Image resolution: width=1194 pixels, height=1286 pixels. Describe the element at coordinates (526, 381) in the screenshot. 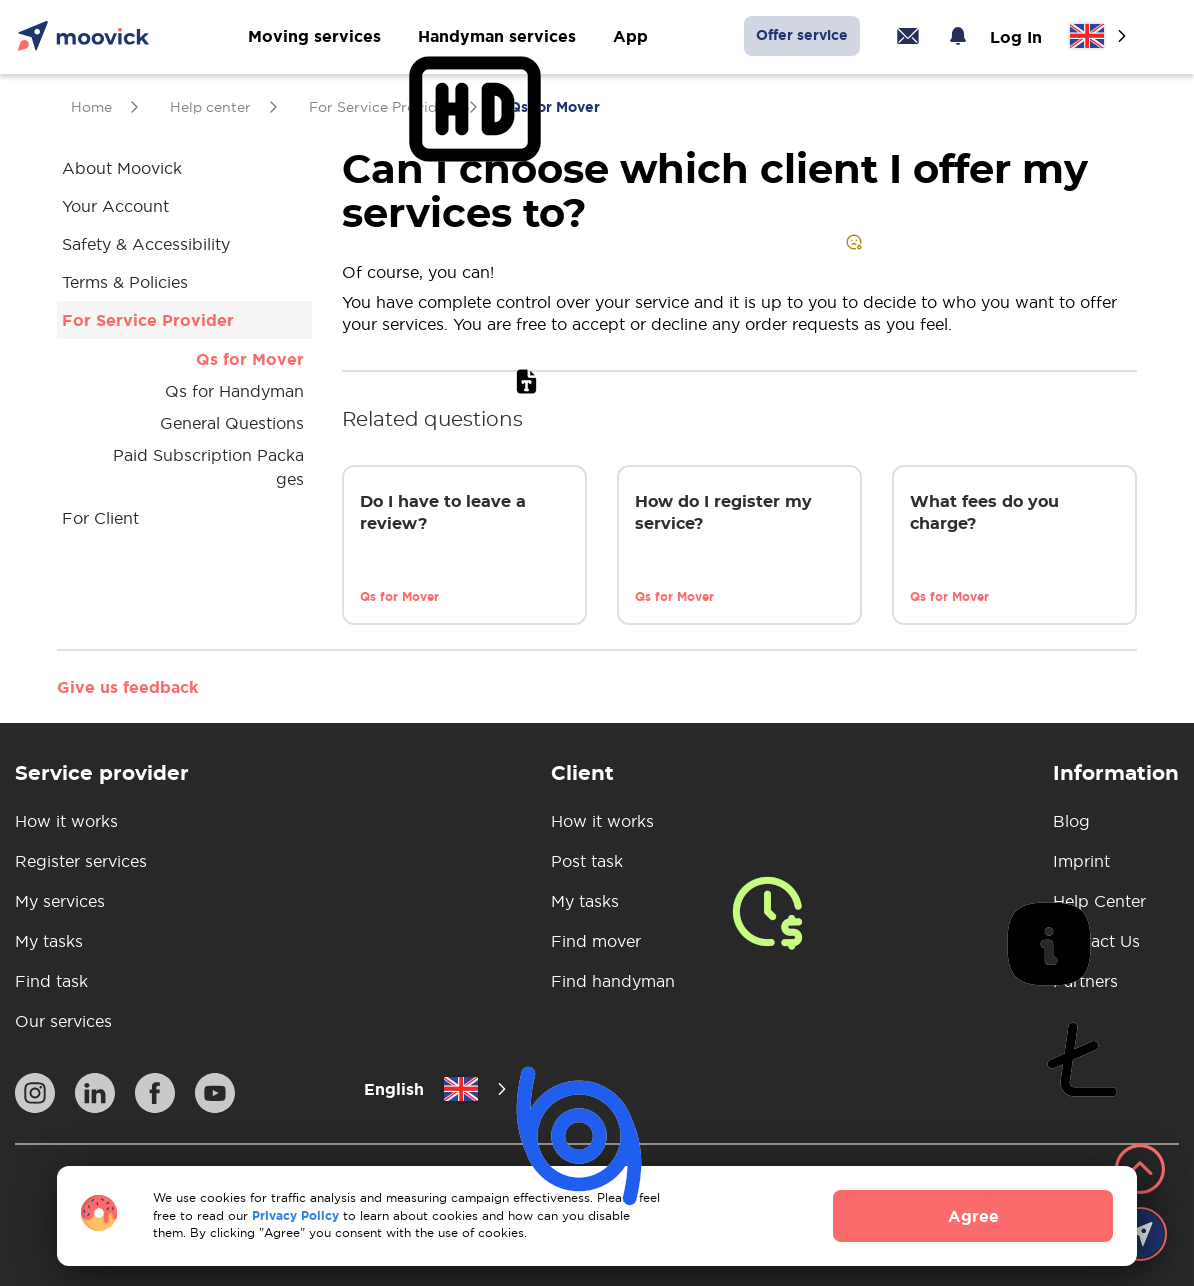

I see `open a text or typography file` at that location.